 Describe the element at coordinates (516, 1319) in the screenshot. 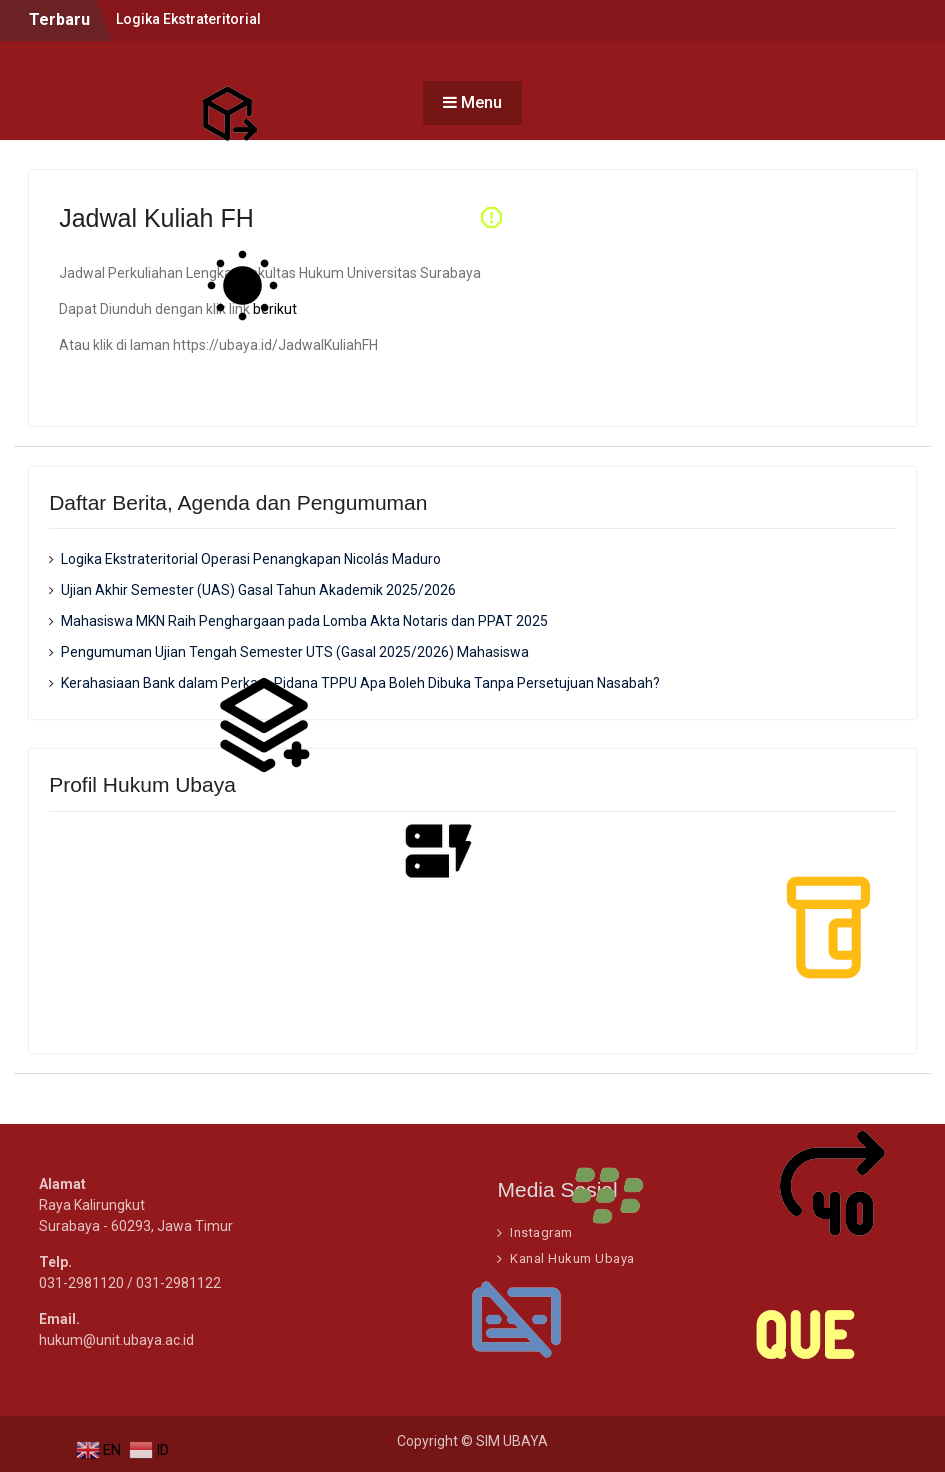

I see `disable subtitles or closed captions` at that location.